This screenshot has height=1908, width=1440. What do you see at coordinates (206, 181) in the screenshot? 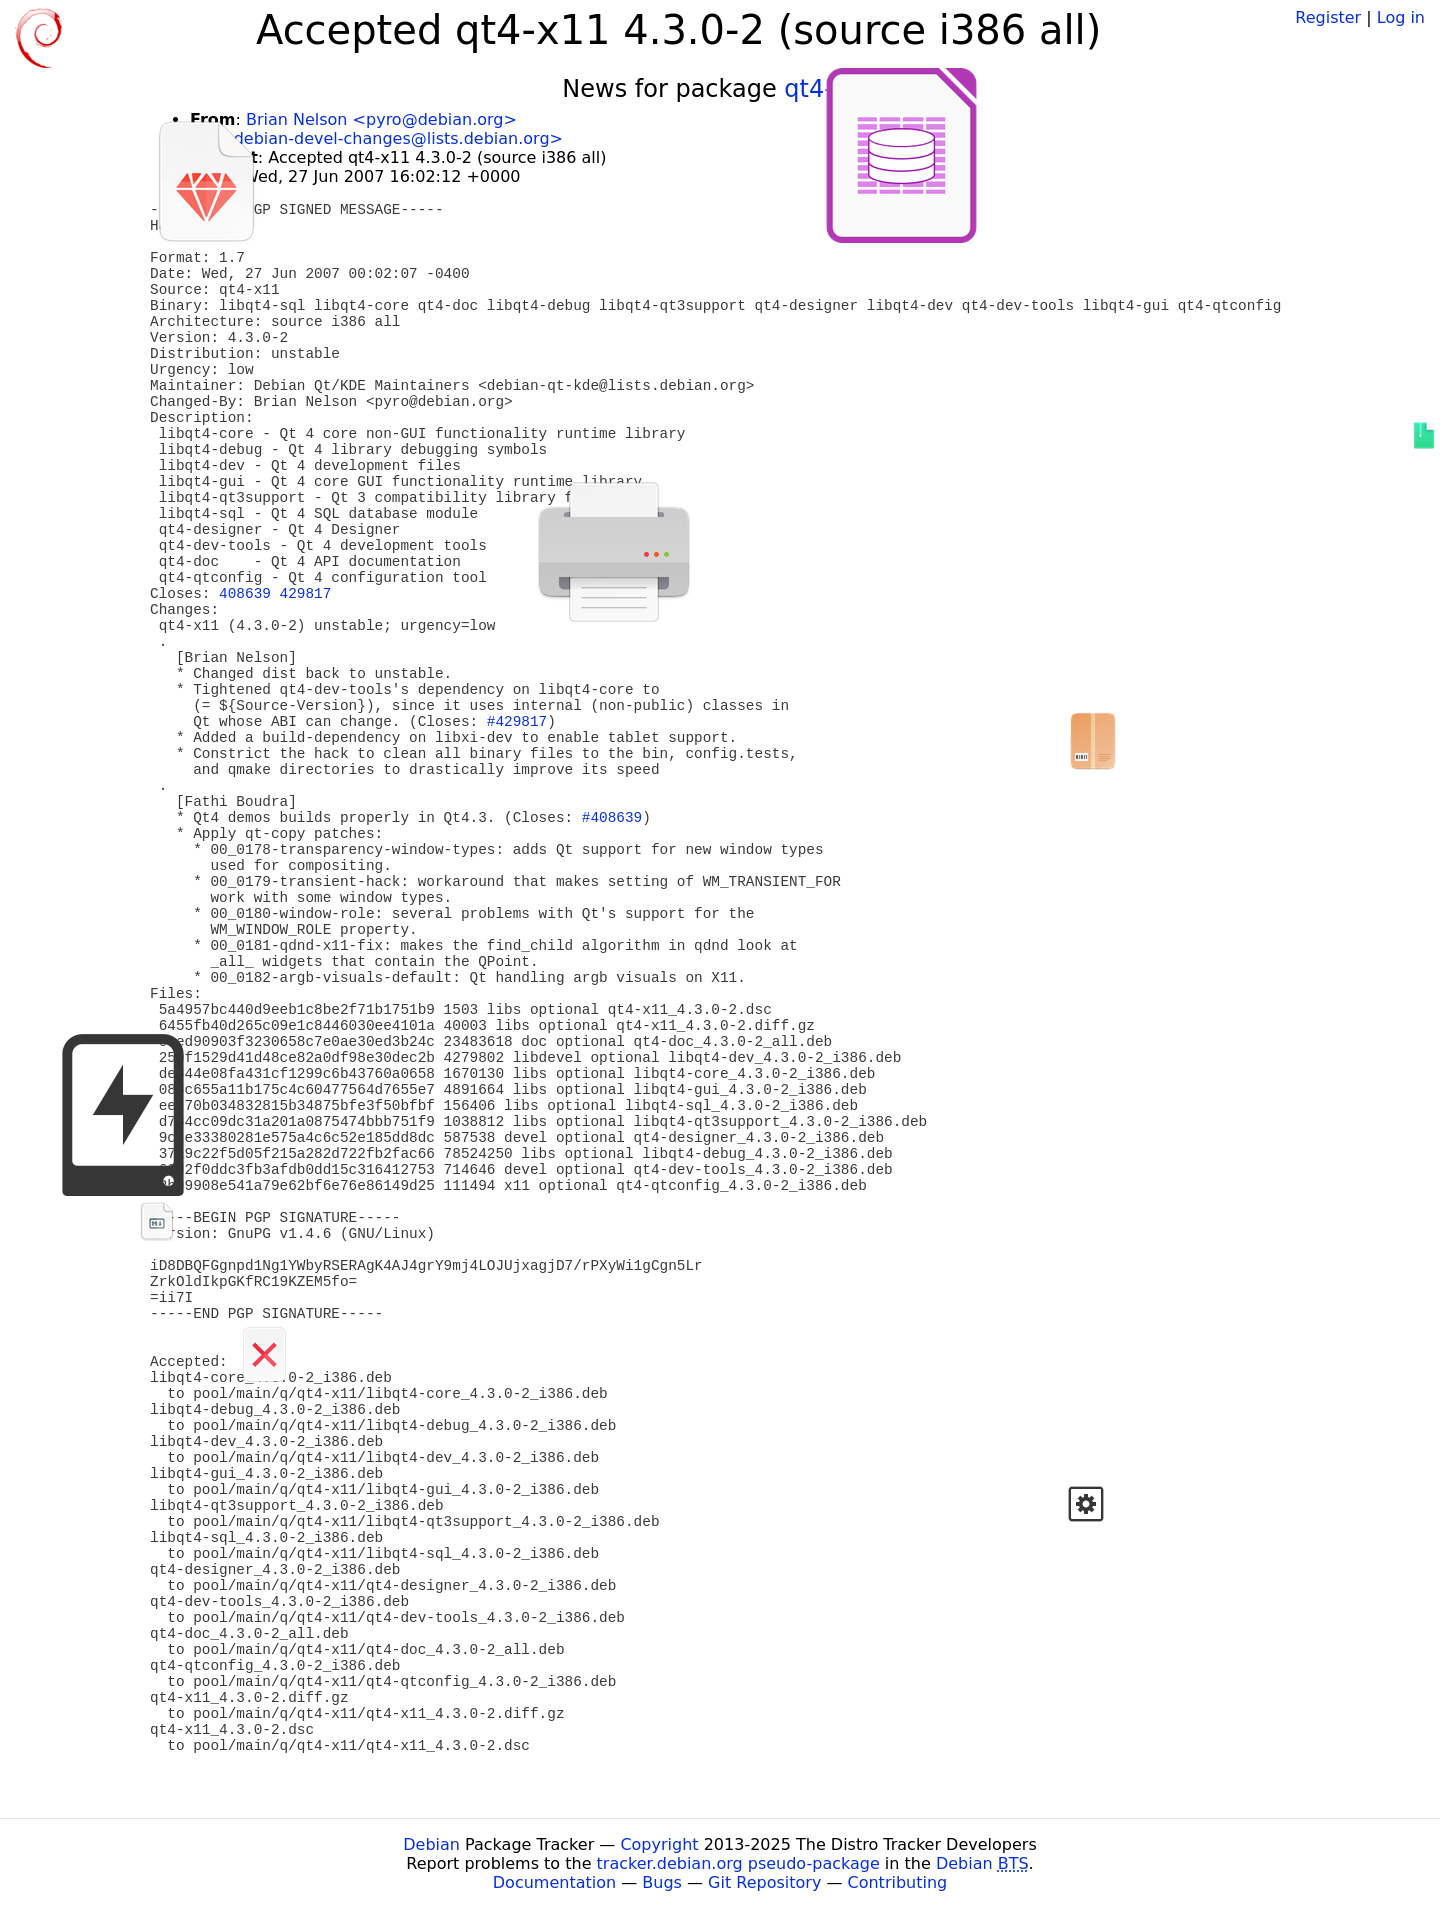
I see `a ruby programming language source file` at bounding box center [206, 181].